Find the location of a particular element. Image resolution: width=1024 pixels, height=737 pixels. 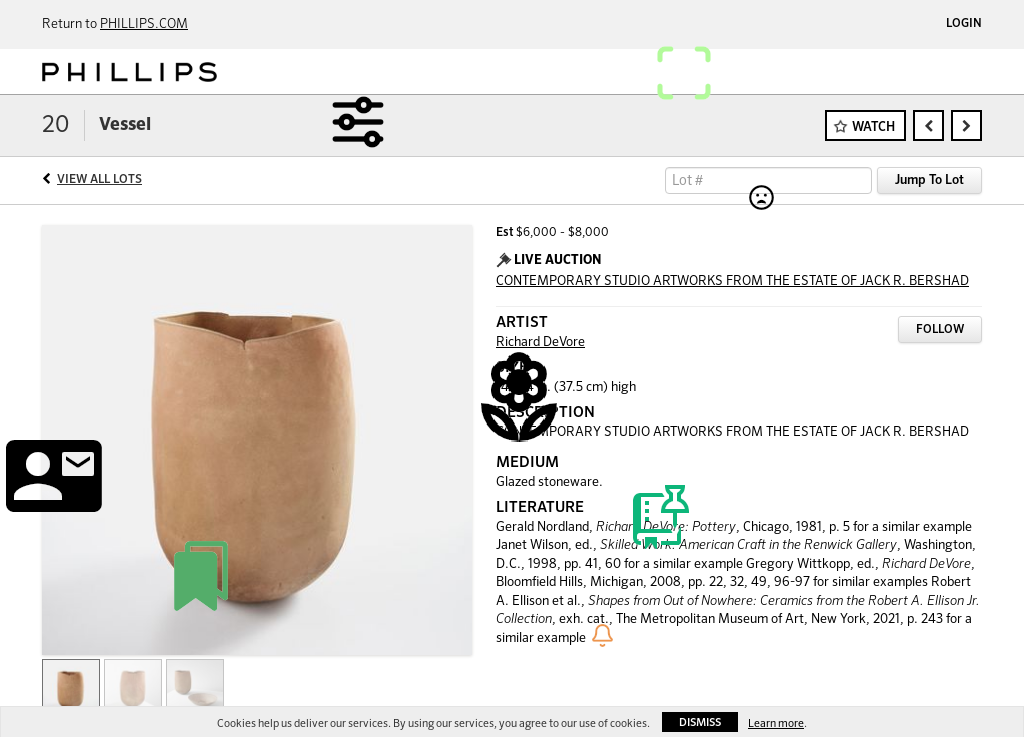

view contact email information is located at coordinates (54, 476).